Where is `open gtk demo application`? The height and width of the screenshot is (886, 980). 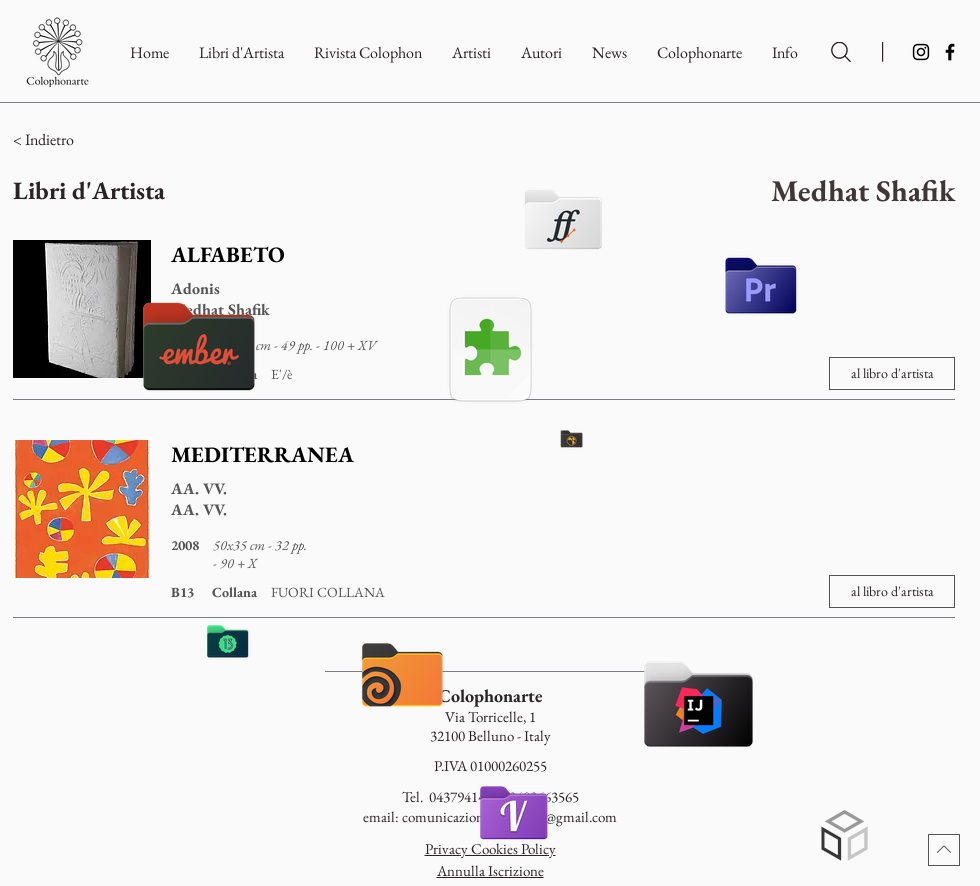 open gtk demo application is located at coordinates (844, 836).